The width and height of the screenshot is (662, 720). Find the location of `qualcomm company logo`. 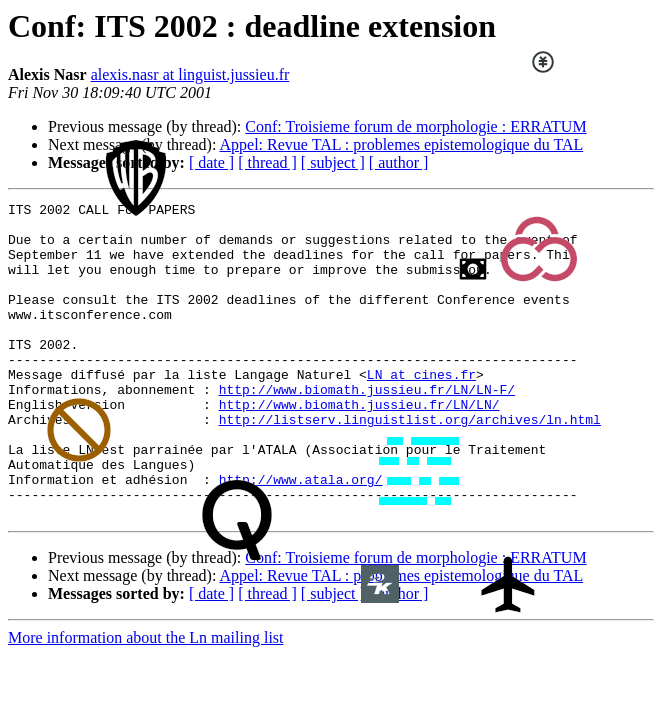

qualcomm company logo is located at coordinates (237, 520).